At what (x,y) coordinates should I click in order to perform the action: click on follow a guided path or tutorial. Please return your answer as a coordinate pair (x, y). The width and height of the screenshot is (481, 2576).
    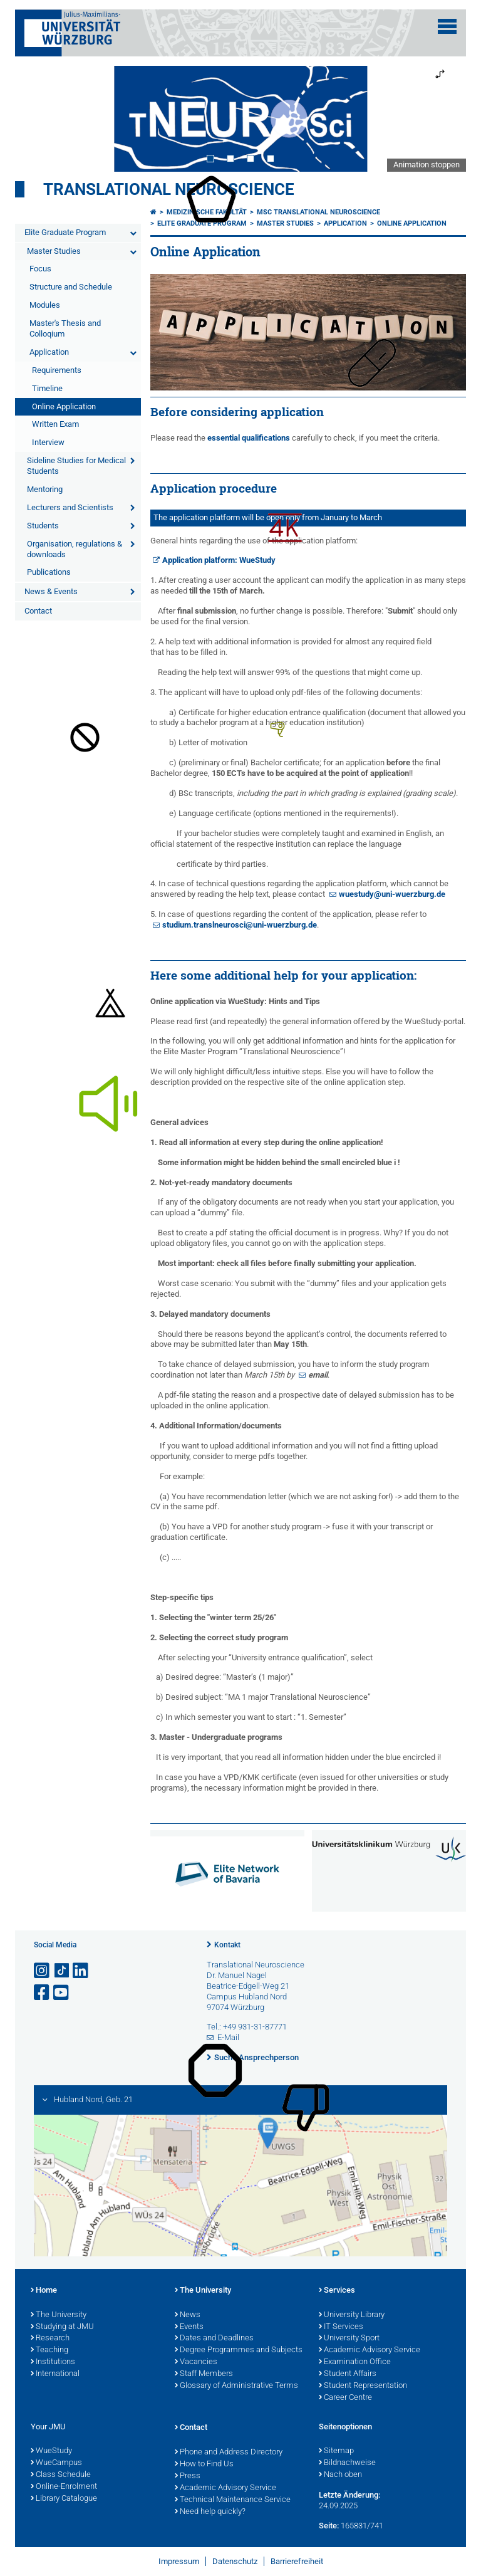
    Looking at the image, I should click on (440, 73).